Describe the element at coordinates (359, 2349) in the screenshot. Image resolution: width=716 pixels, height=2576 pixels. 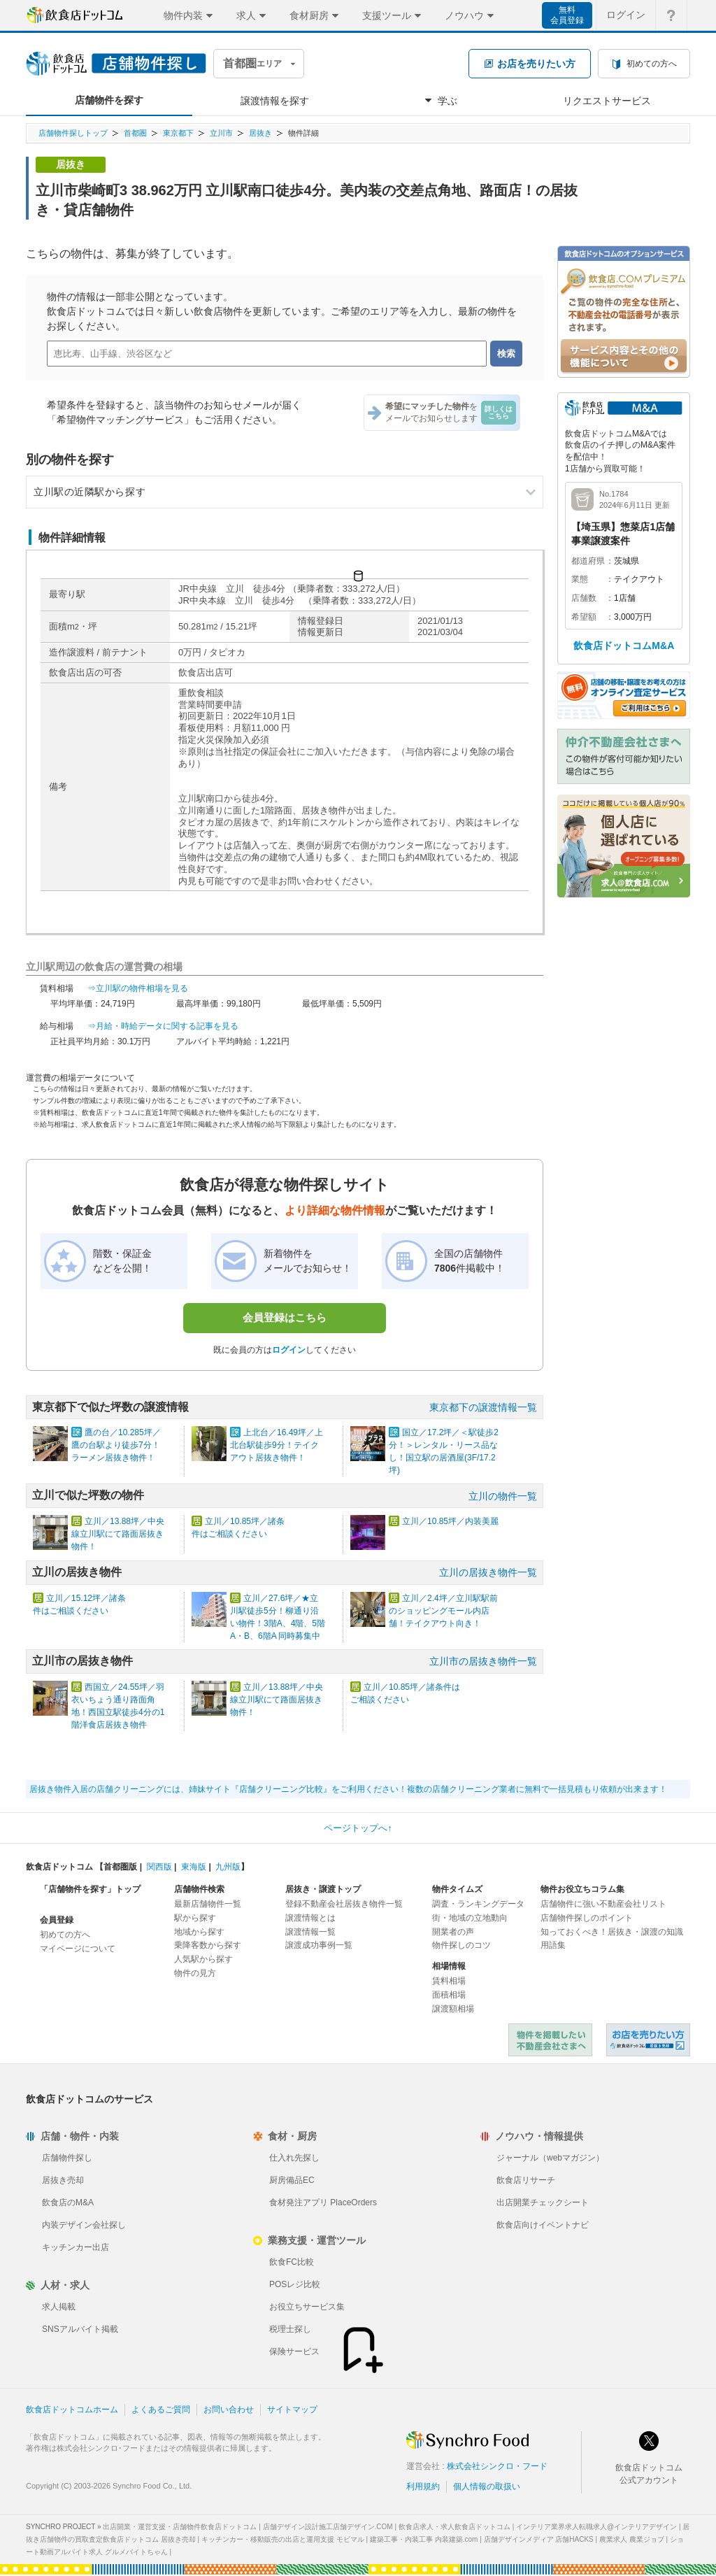
I see `add a new bookmark` at that location.